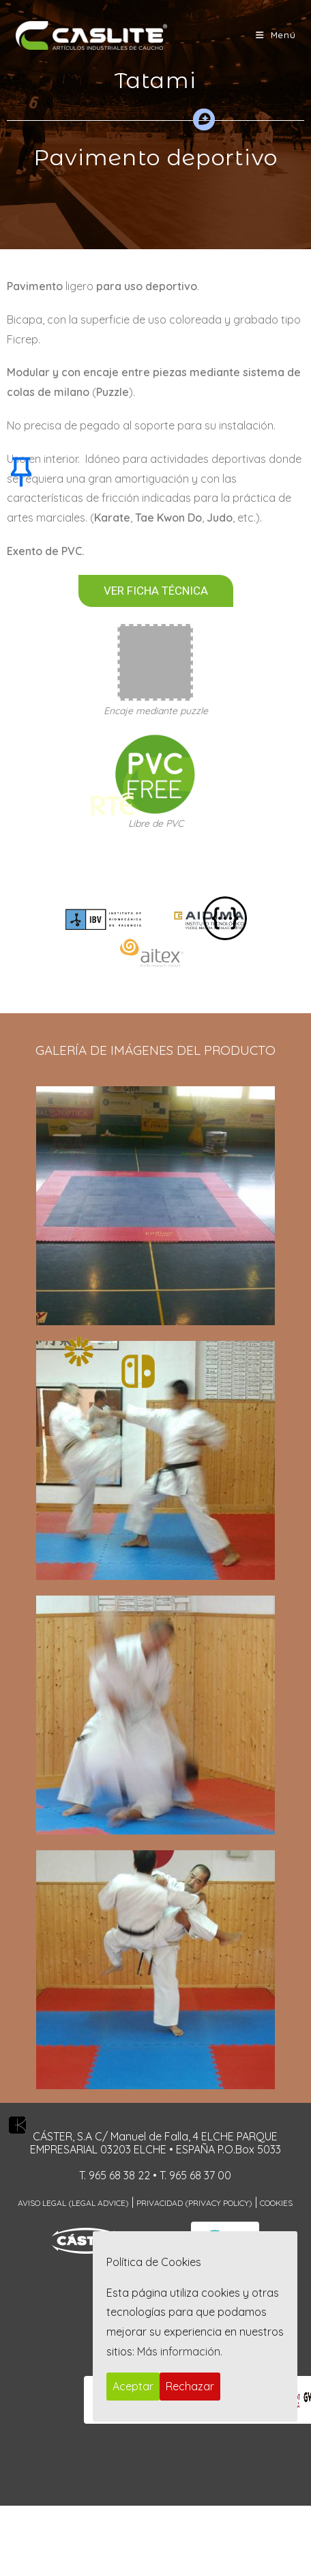  I want to click on nintendo switch logo, so click(138, 1371).